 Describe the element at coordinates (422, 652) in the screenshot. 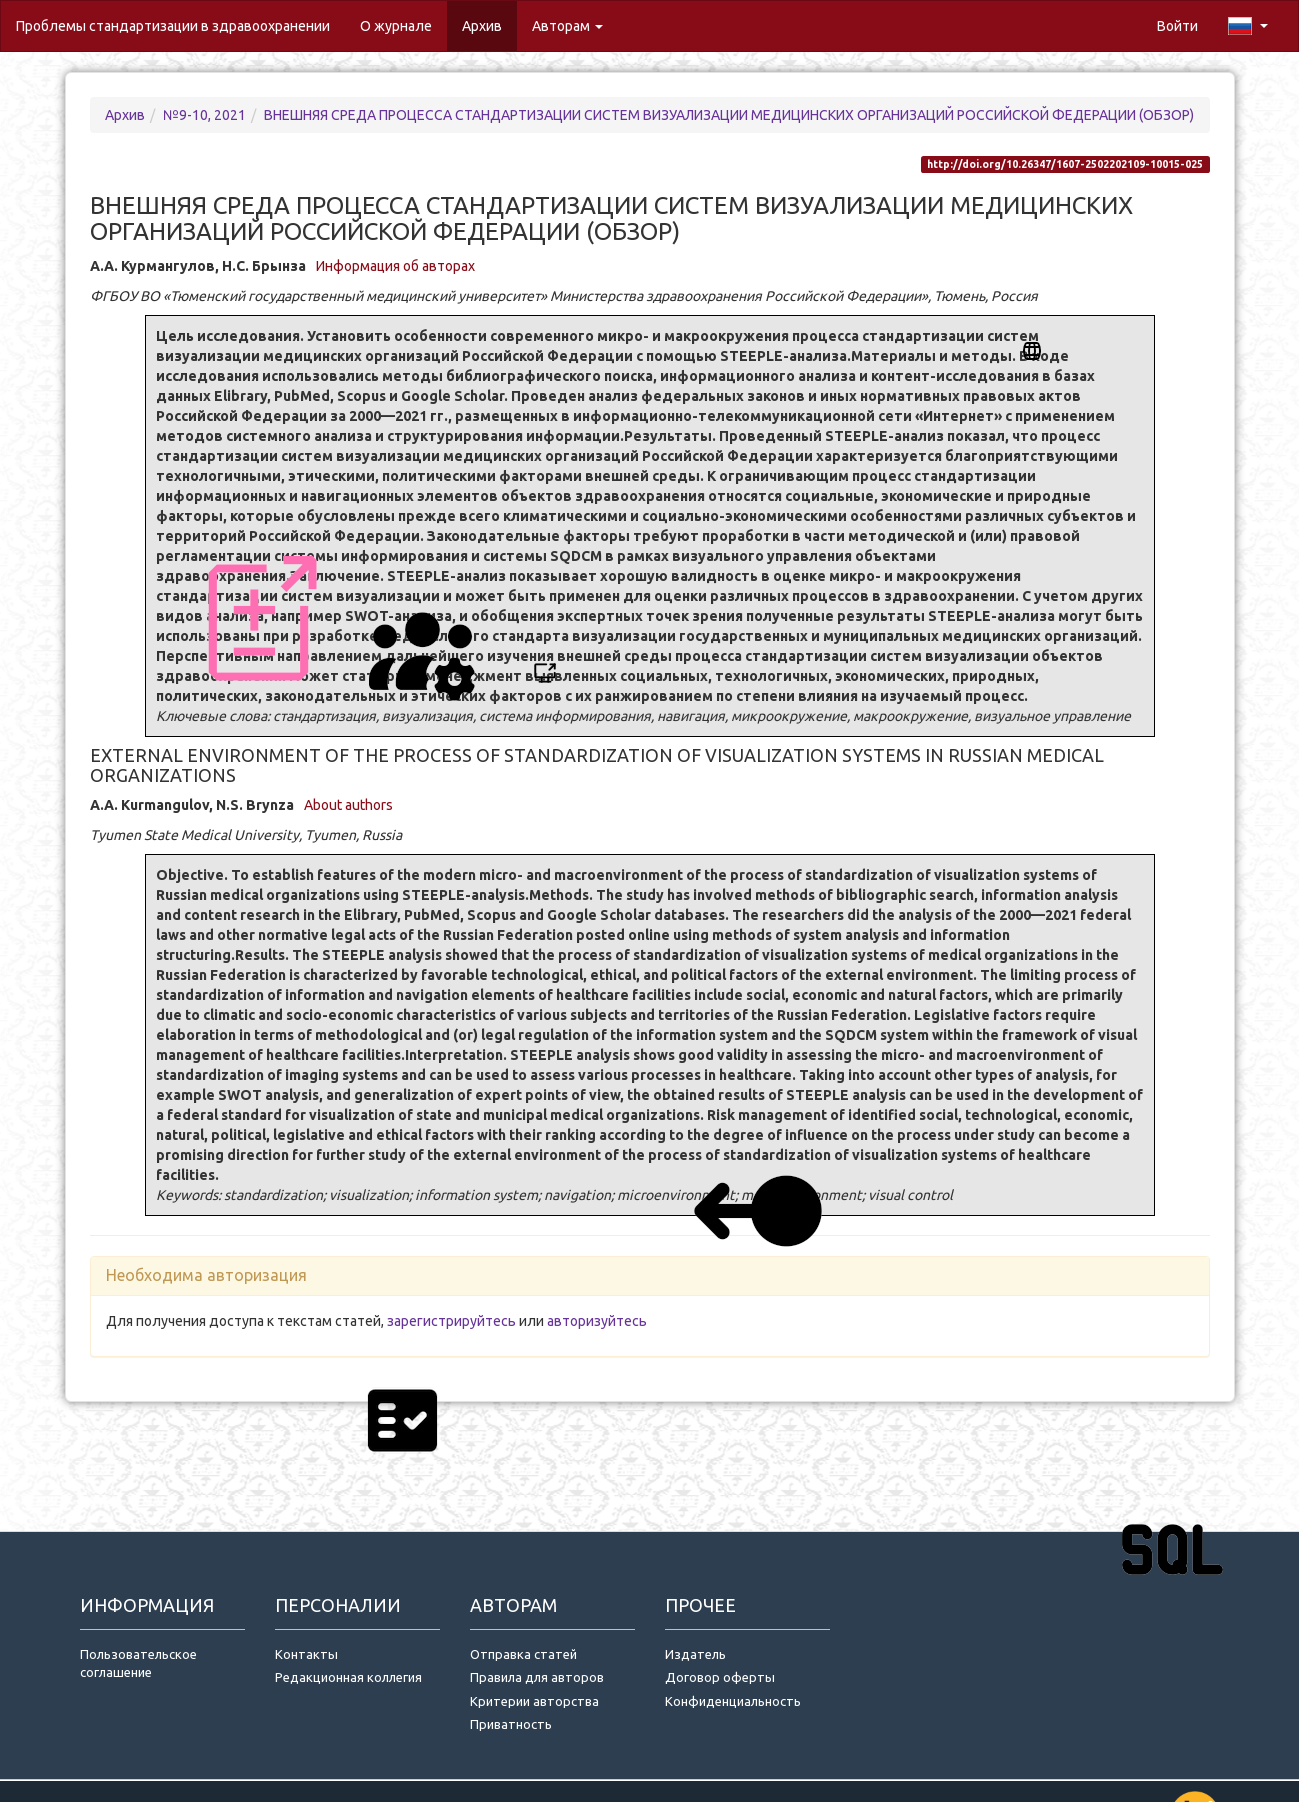

I see `manage user group settings` at that location.